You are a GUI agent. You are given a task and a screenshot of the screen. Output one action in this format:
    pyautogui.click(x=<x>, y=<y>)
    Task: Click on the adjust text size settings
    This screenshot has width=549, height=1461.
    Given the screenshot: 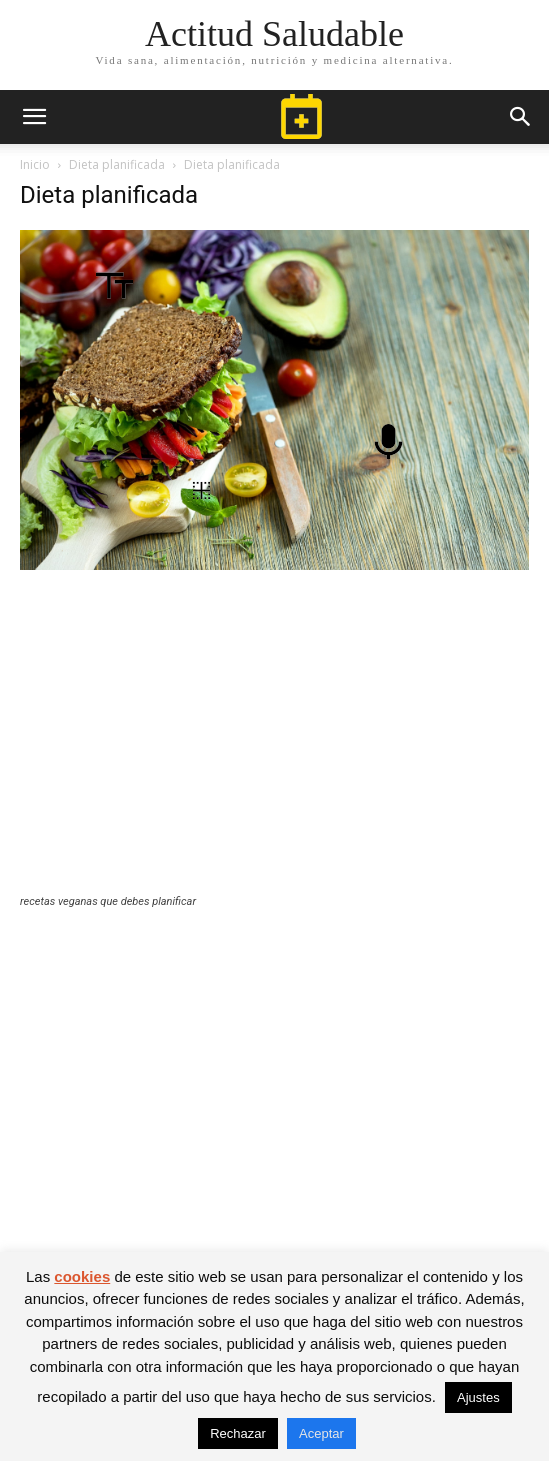 What is the action you would take?
    pyautogui.click(x=114, y=285)
    